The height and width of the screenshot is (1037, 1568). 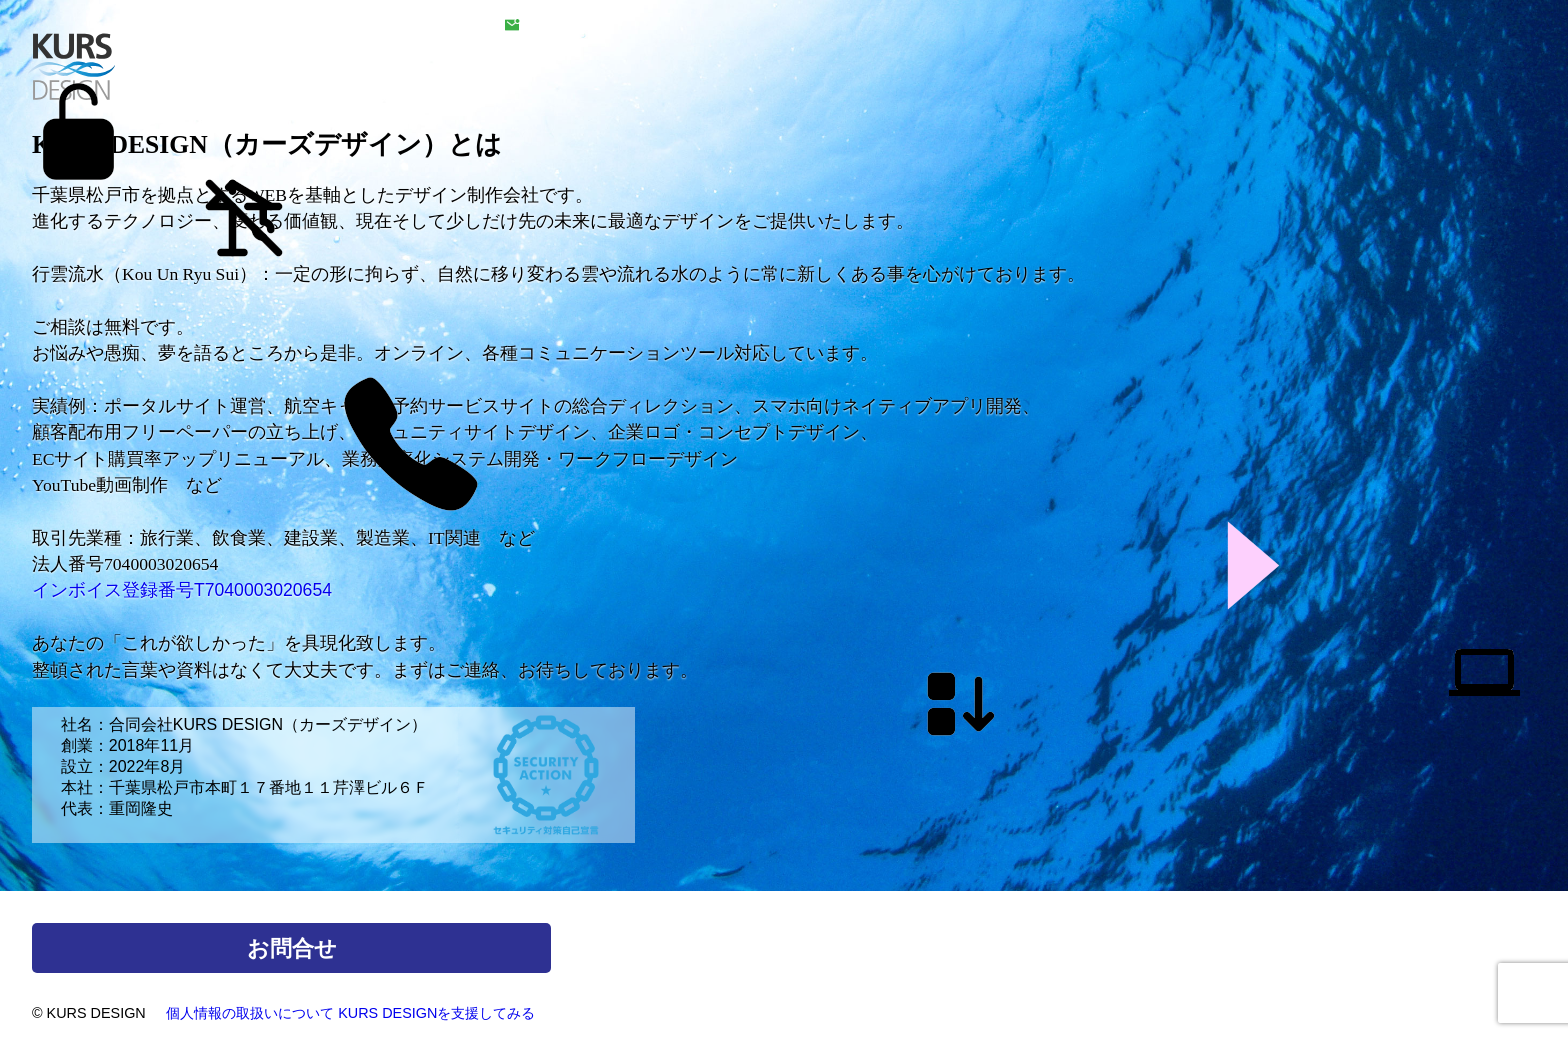 What do you see at coordinates (512, 25) in the screenshot?
I see `indicates unread email in inbox` at bounding box center [512, 25].